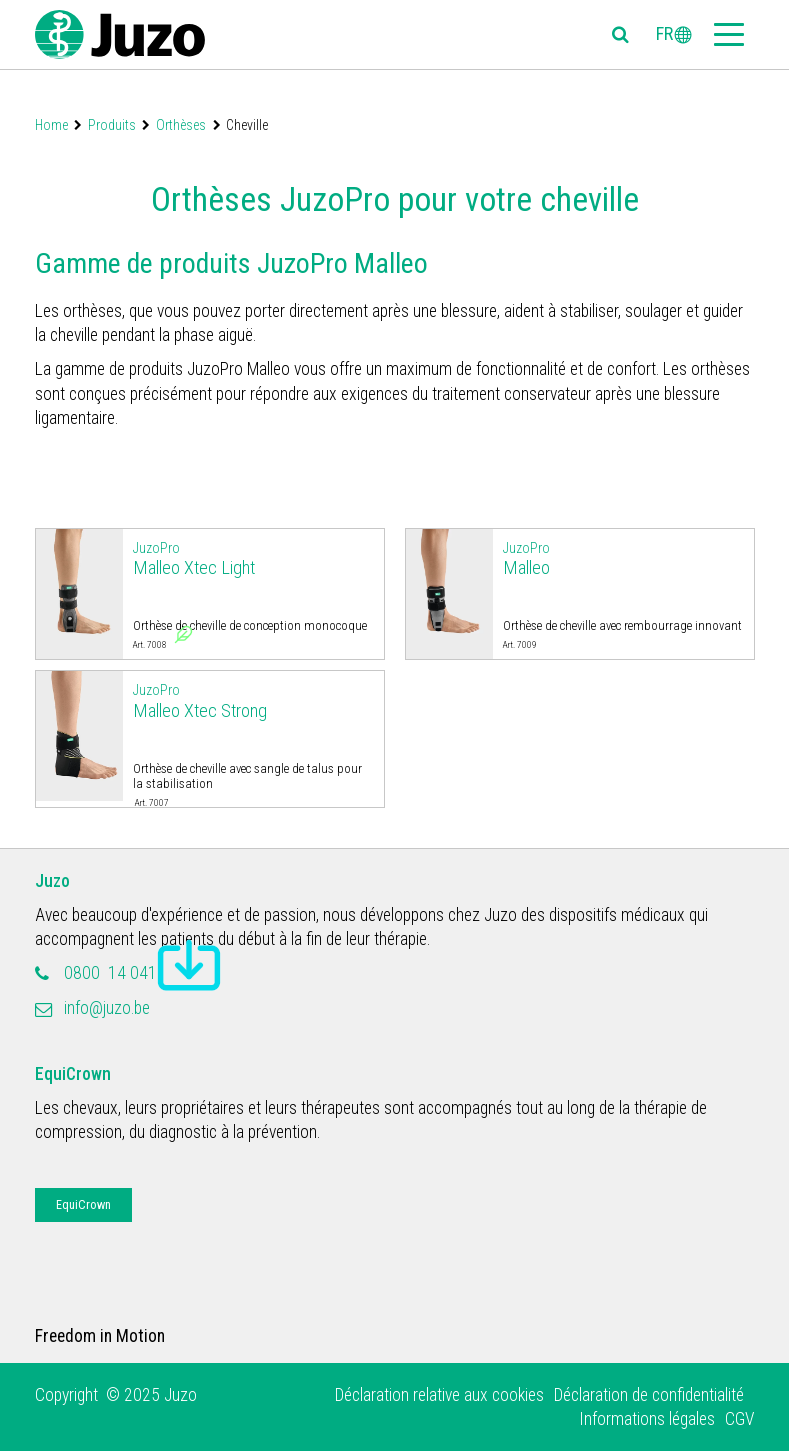  Describe the element at coordinates (183, 634) in the screenshot. I see `compose a new message or post` at that location.